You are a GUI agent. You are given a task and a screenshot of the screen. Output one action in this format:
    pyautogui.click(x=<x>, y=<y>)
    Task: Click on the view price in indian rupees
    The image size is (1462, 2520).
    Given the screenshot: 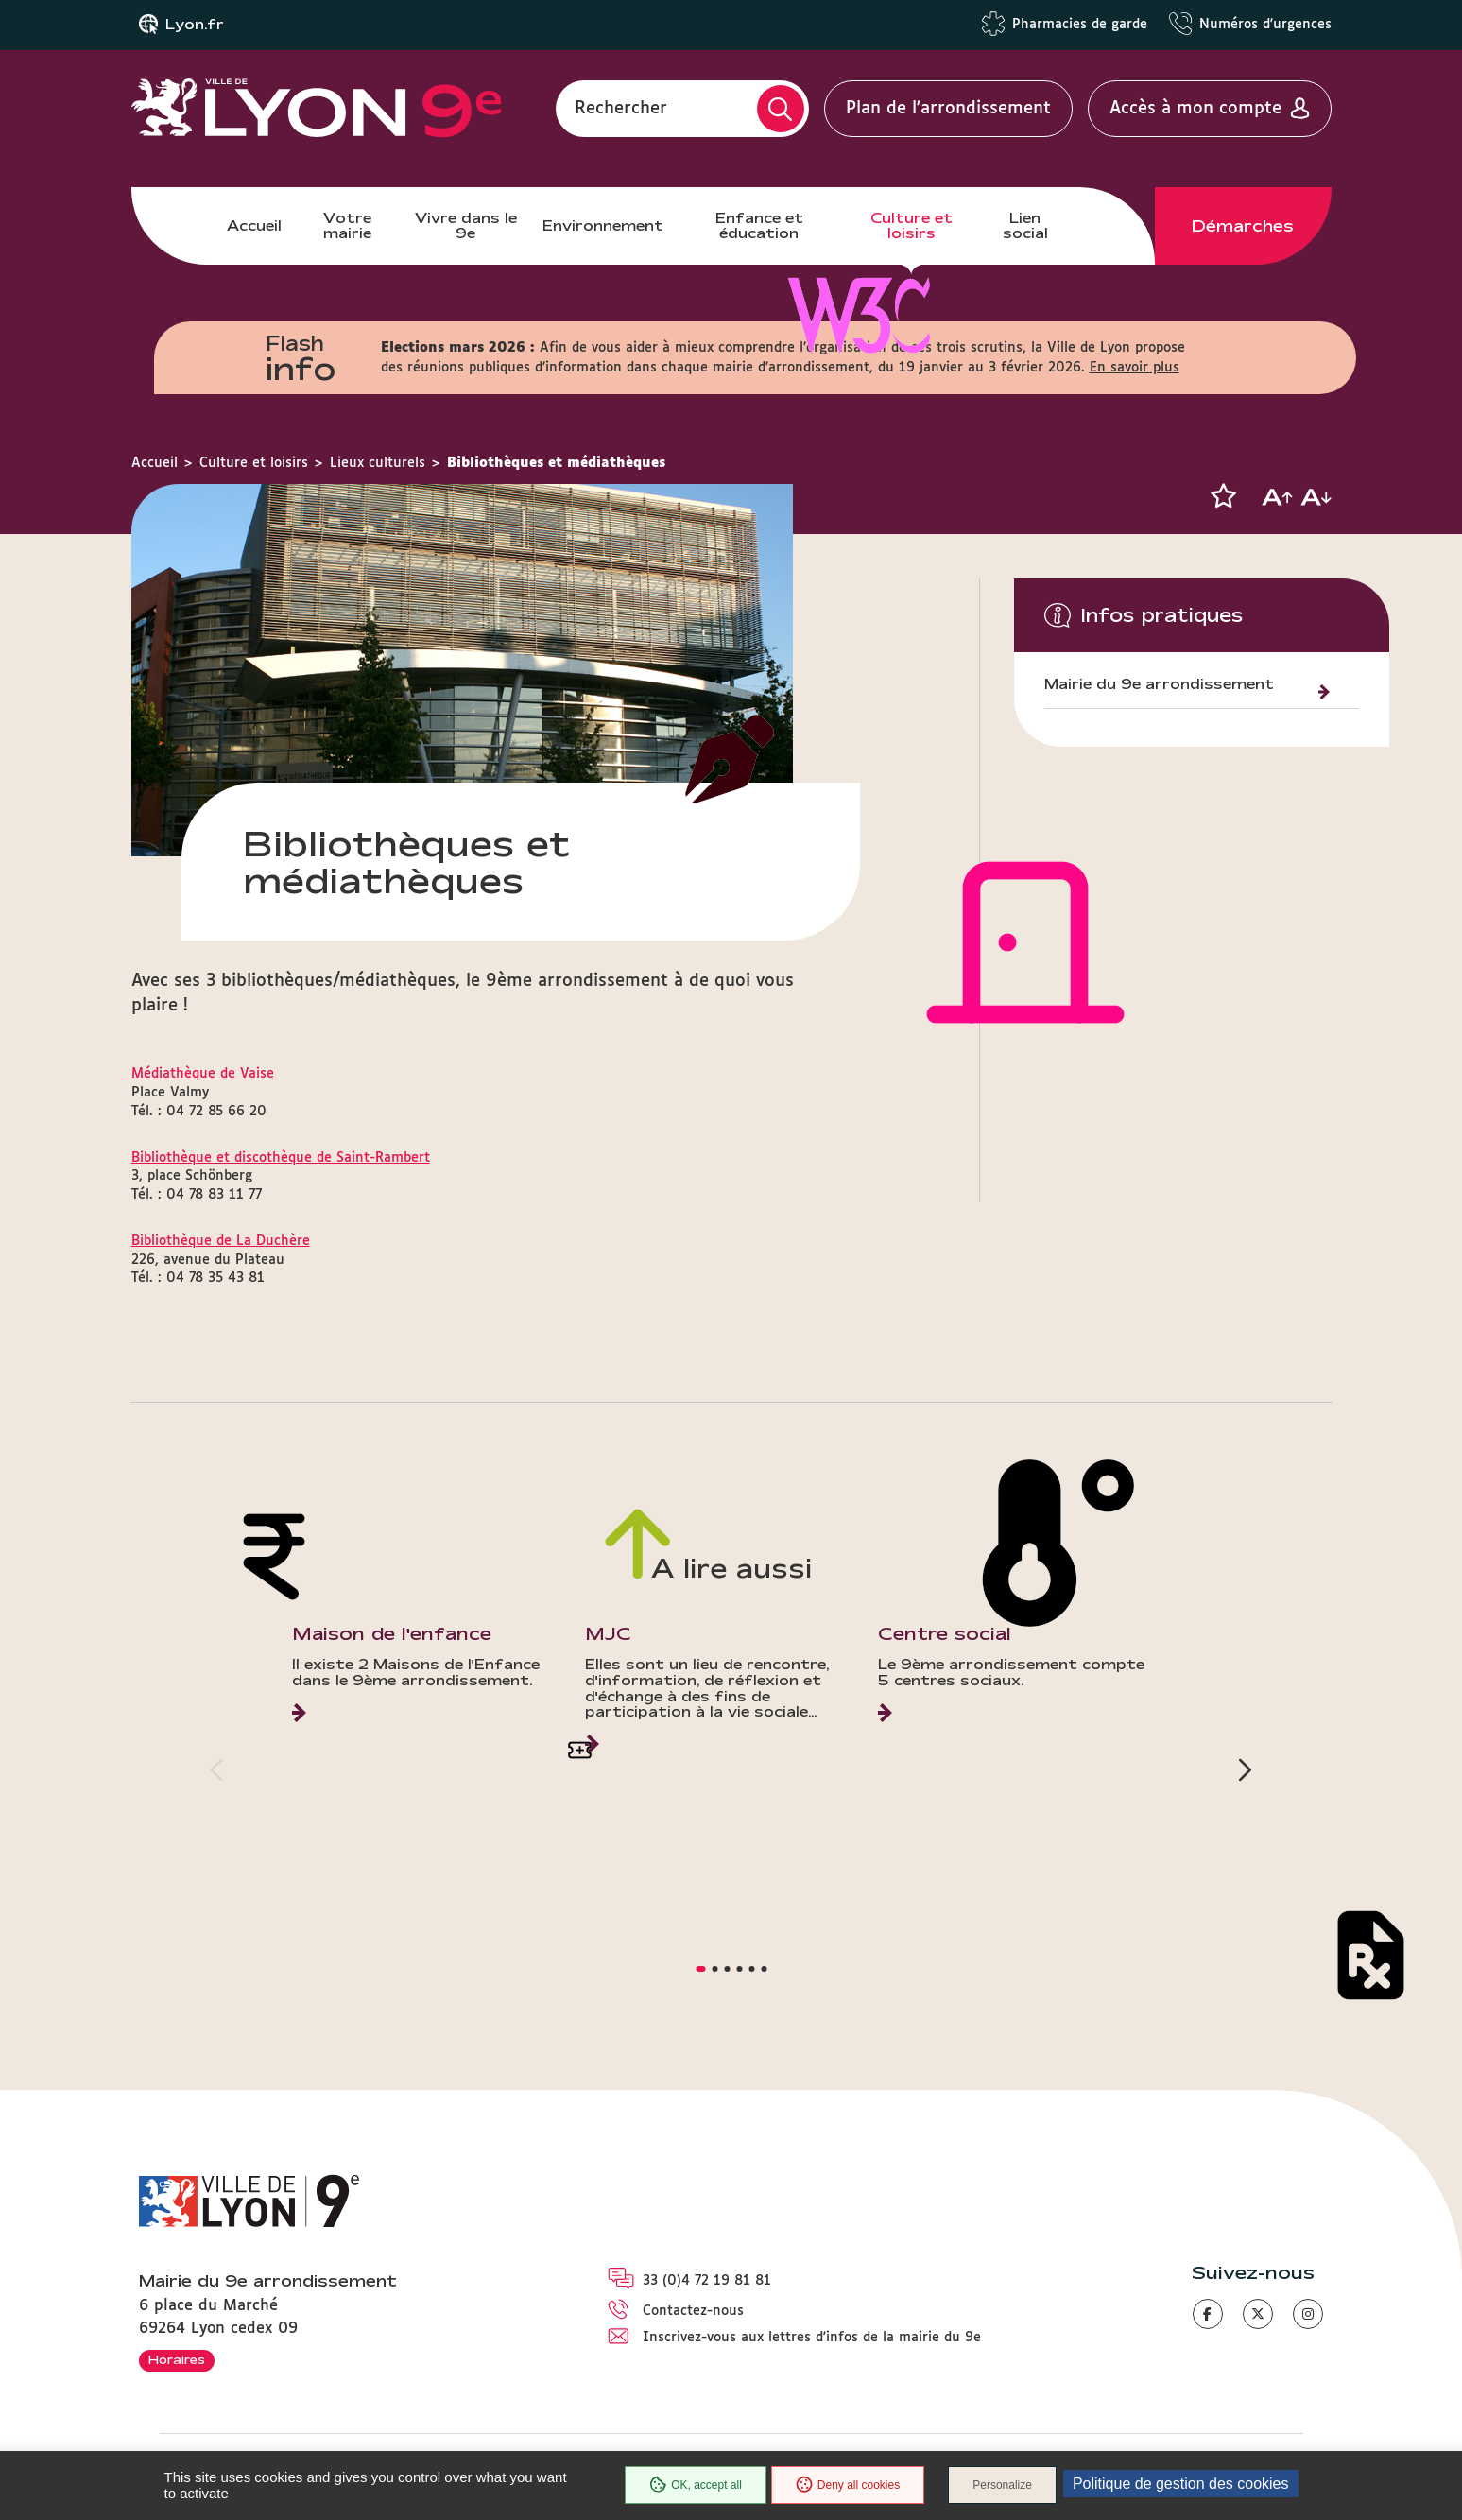 What is the action you would take?
    pyautogui.click(x=274, y=1557)
    